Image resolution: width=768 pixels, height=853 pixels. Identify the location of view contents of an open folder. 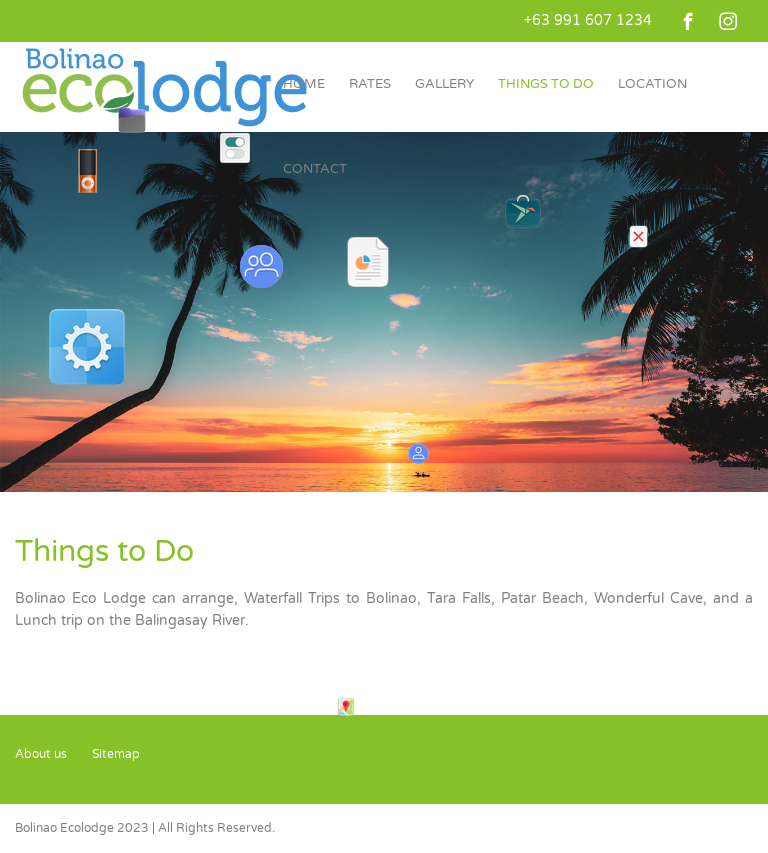
(132, 120).